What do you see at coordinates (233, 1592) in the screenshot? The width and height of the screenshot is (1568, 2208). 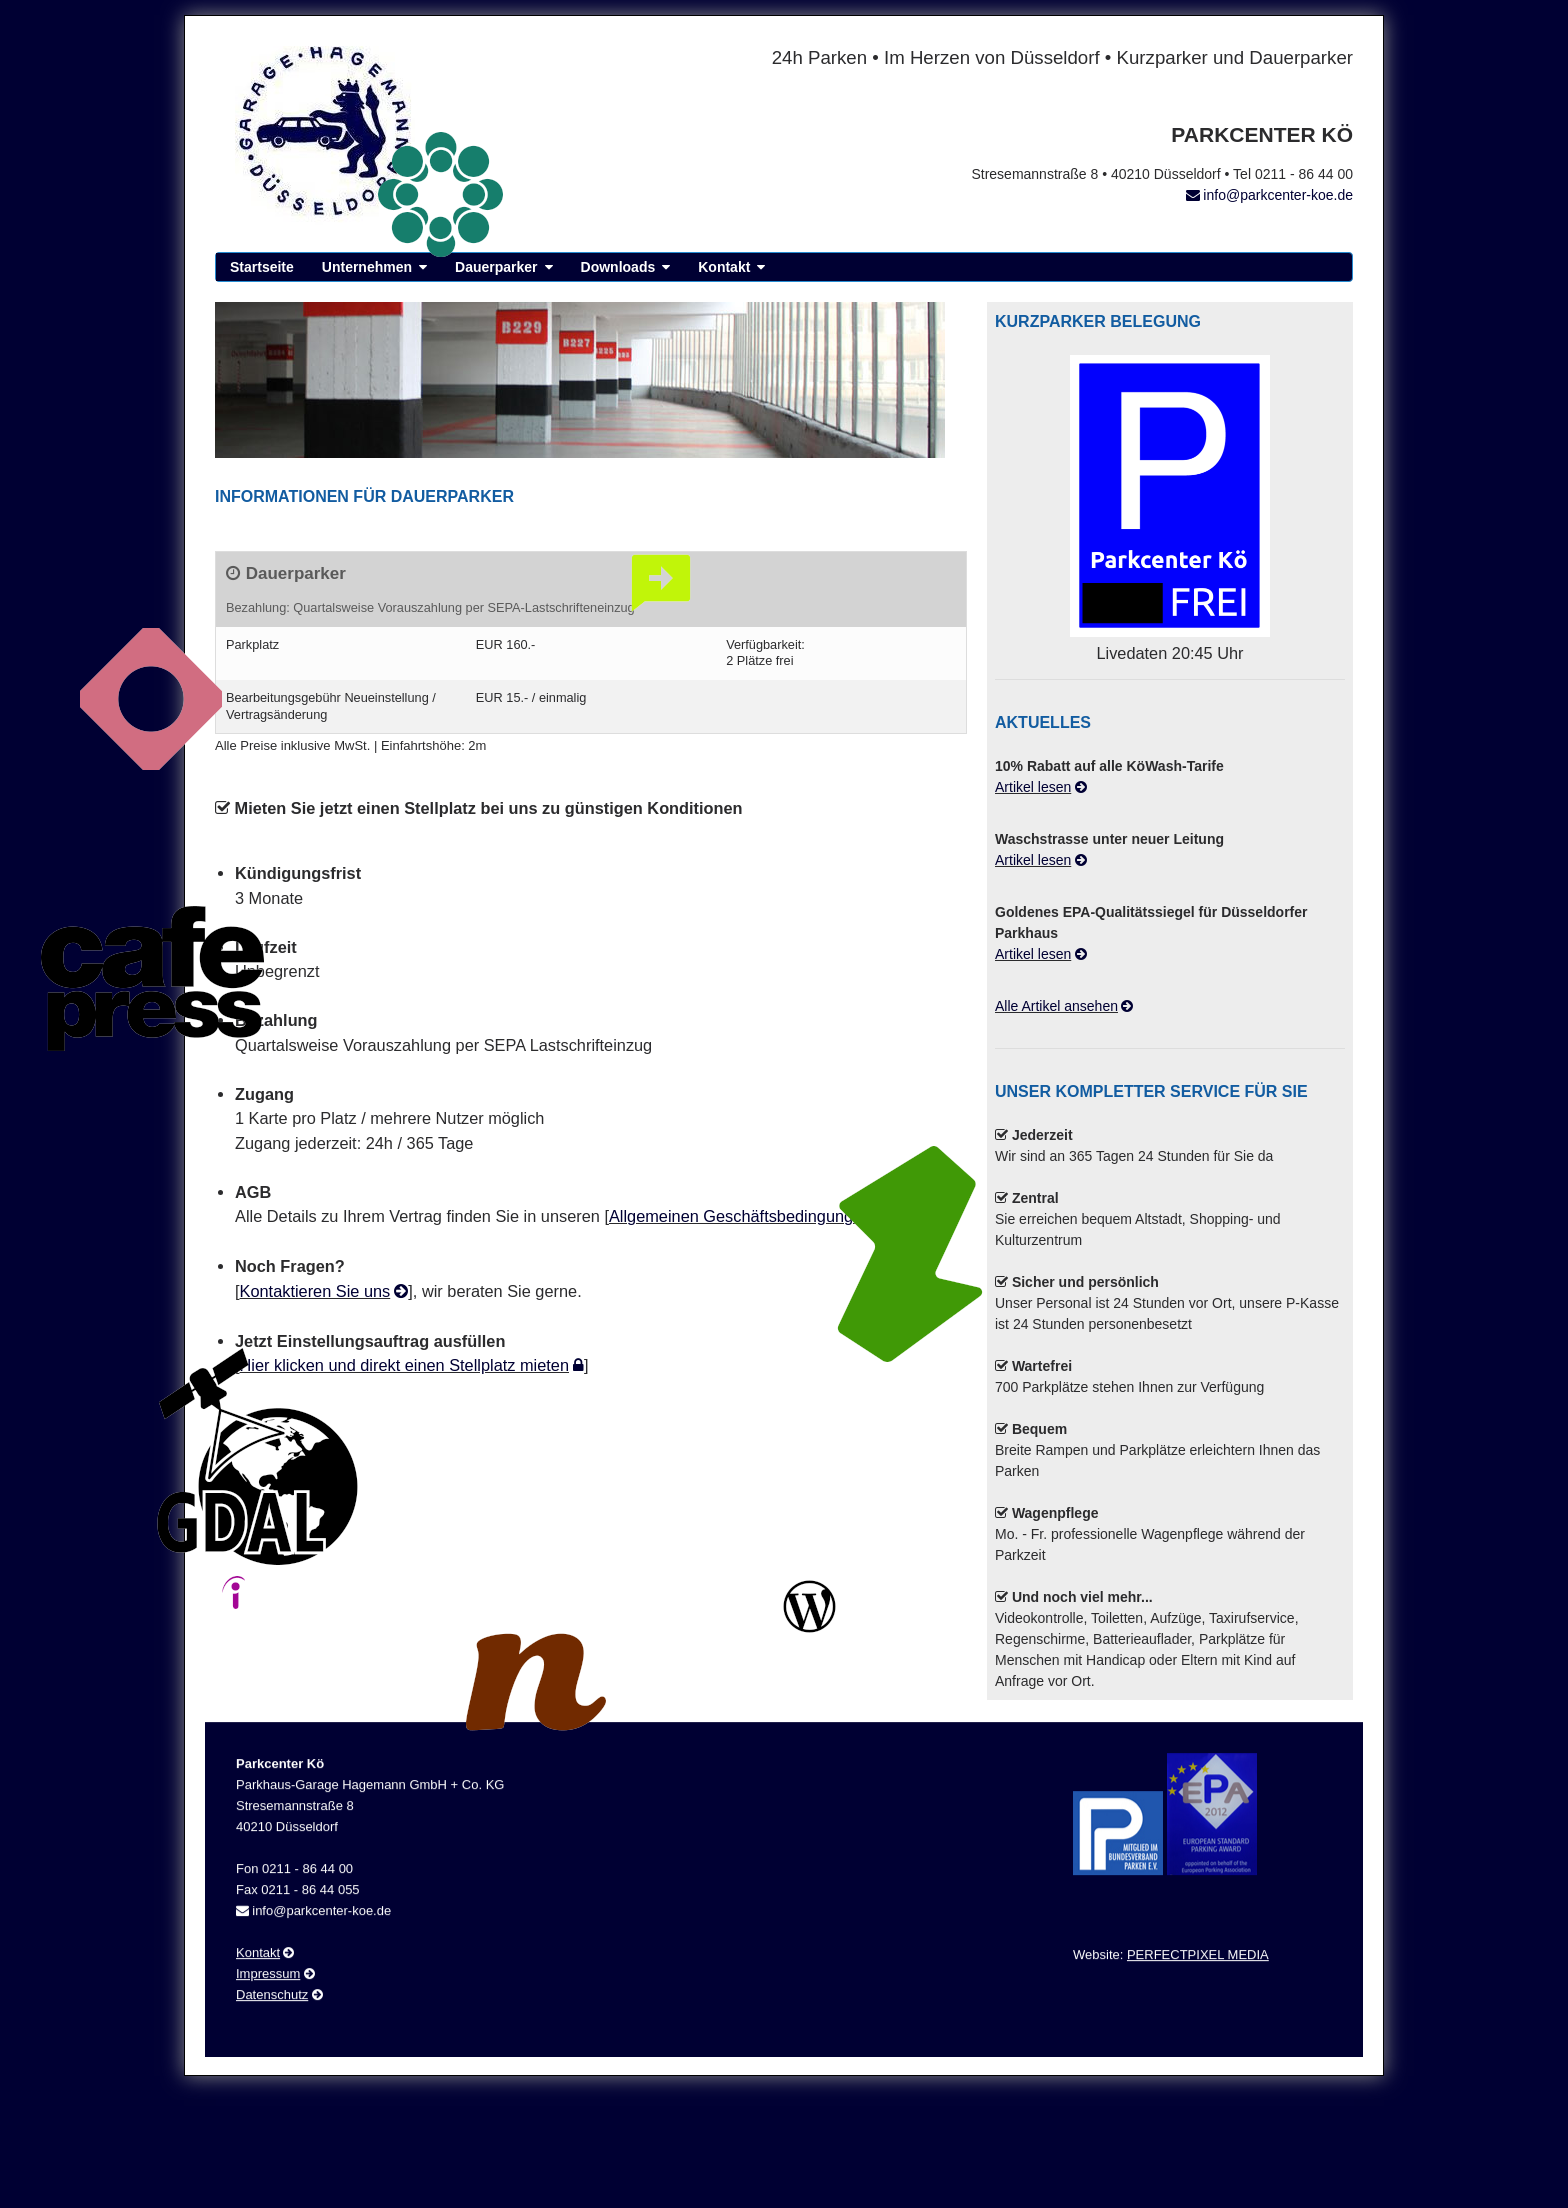 I see `open the Indeed job search app` at bounding box center [233, 1592].